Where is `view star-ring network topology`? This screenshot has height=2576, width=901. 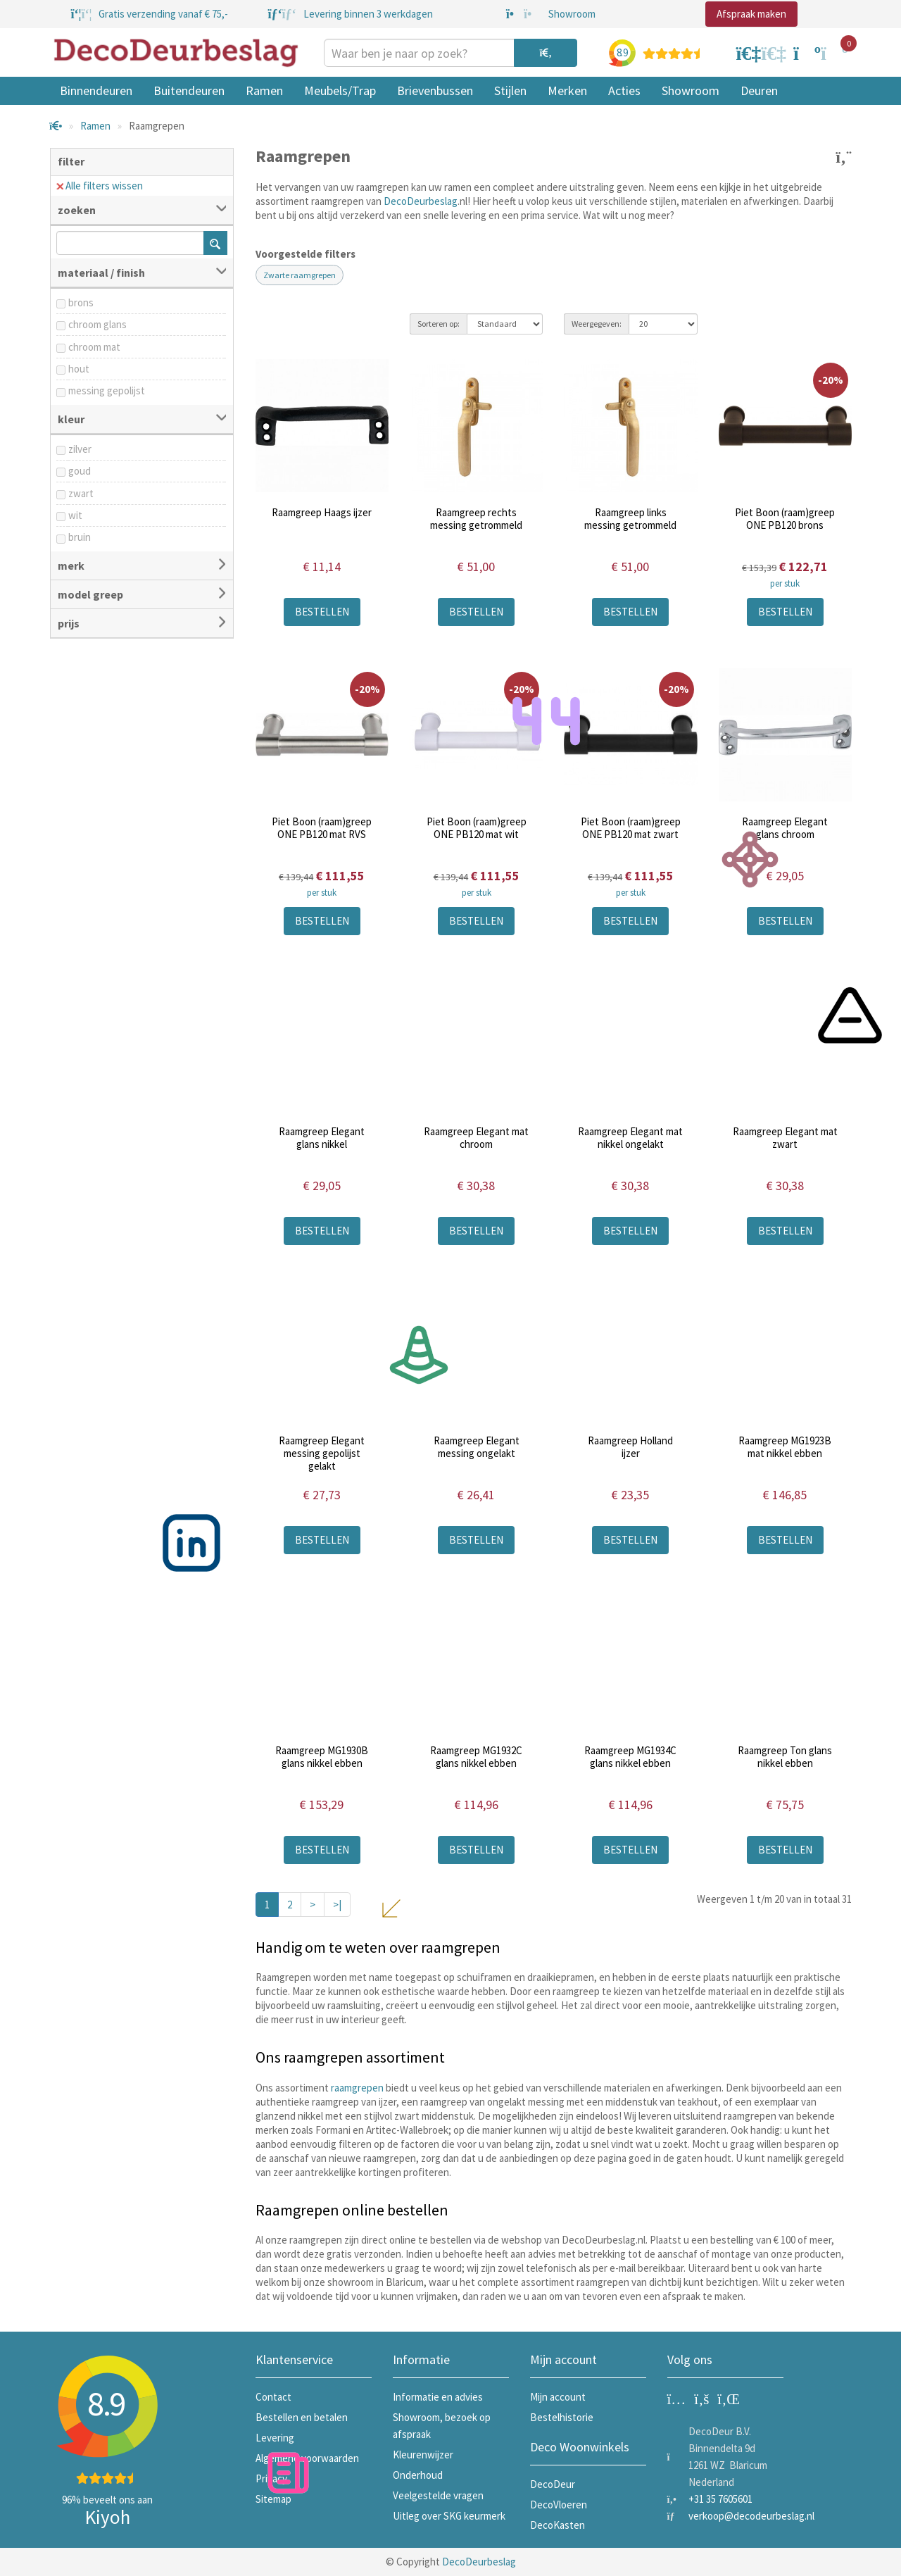 view star-ring network topology is located at coordinates (750, 859).